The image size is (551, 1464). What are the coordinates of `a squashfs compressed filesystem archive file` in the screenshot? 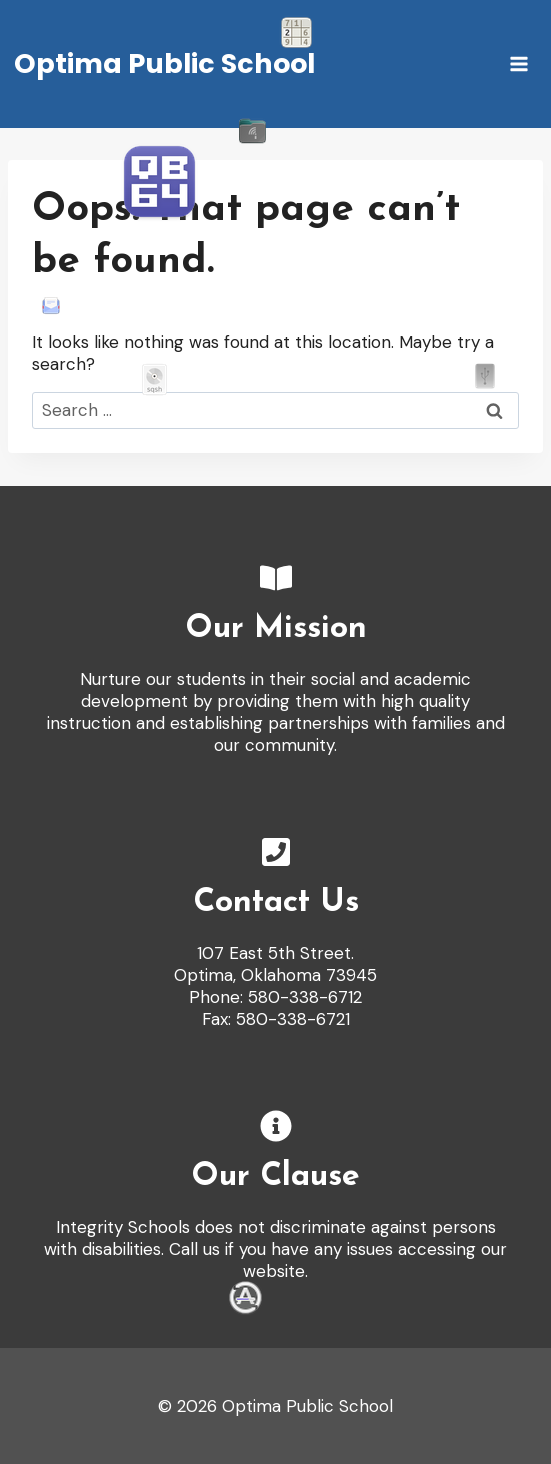 It's located at (154, 379).